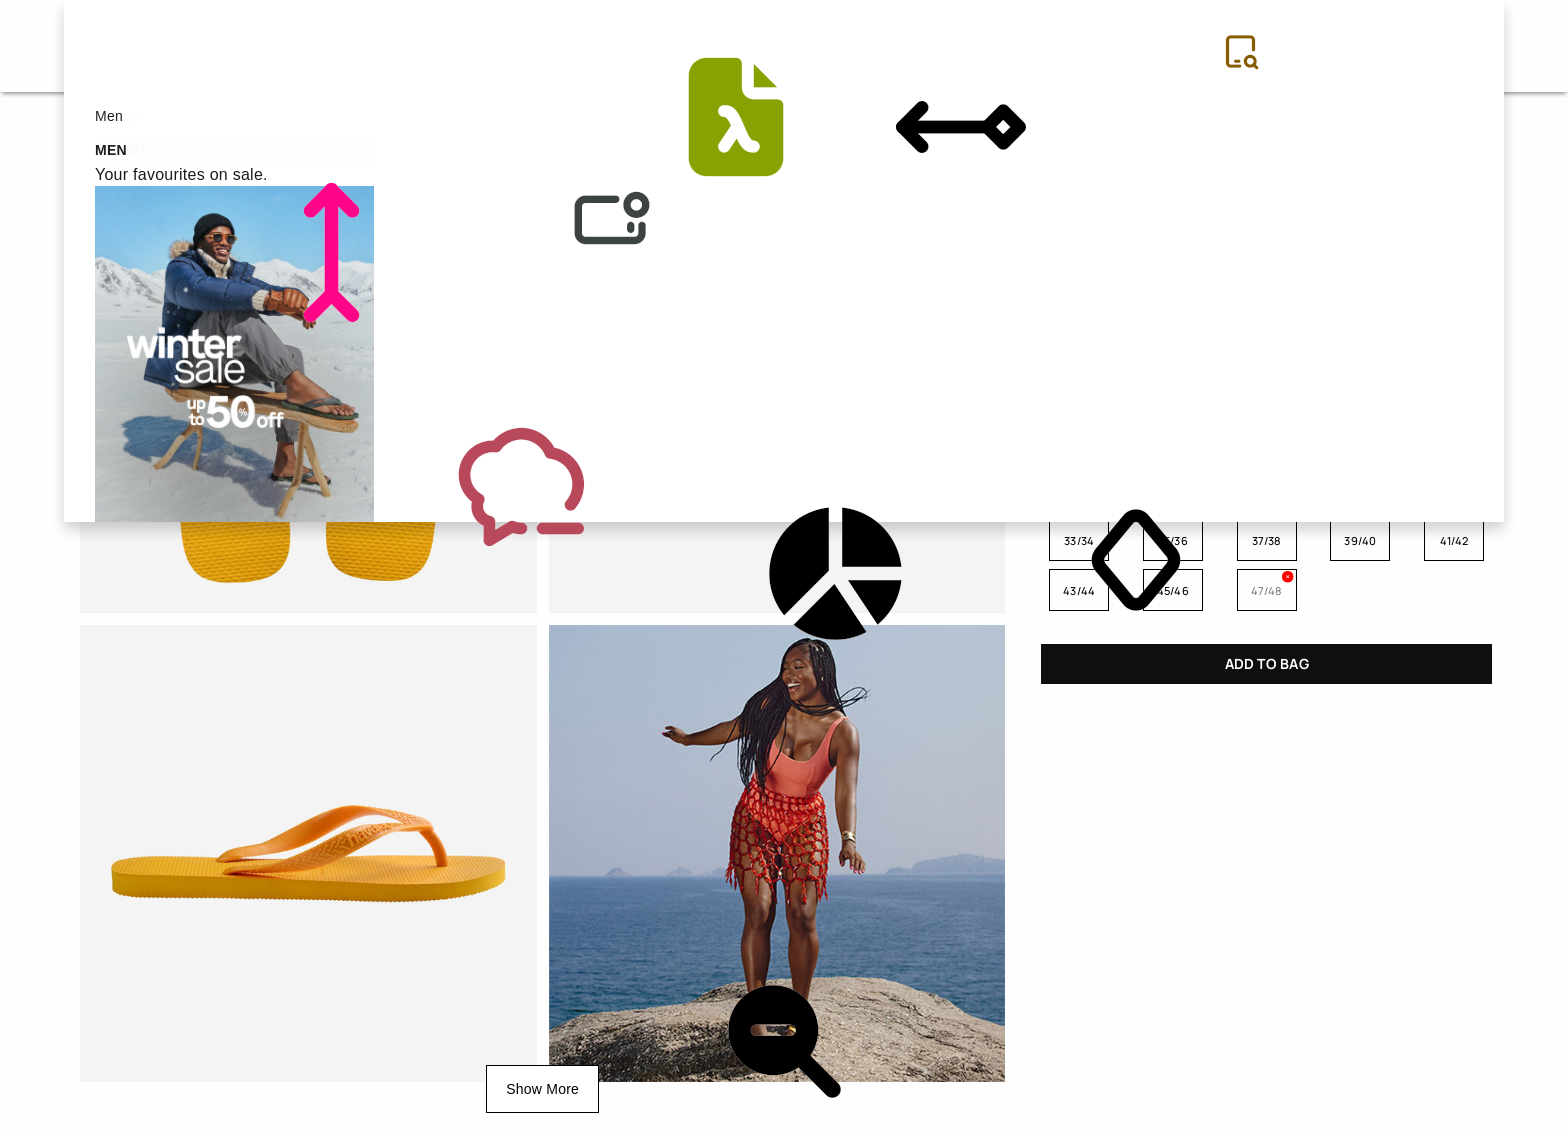 This screenshot has width=1568, height=1131. I want to click on scroll to top of page, so click(331, 252).